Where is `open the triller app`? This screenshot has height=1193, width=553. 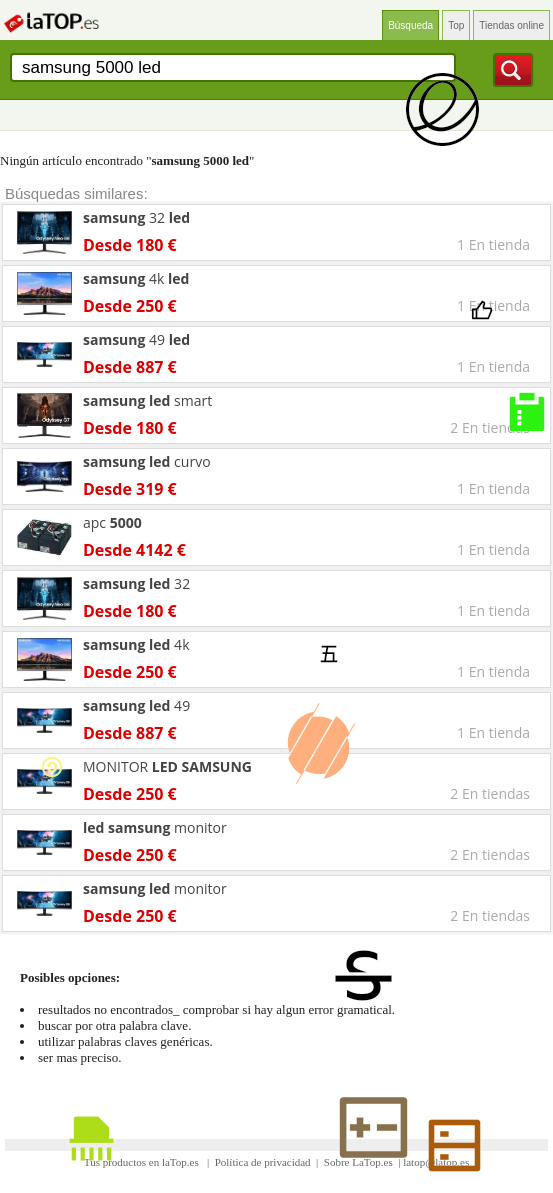 open the triller app is located at coordinates (321, 743).